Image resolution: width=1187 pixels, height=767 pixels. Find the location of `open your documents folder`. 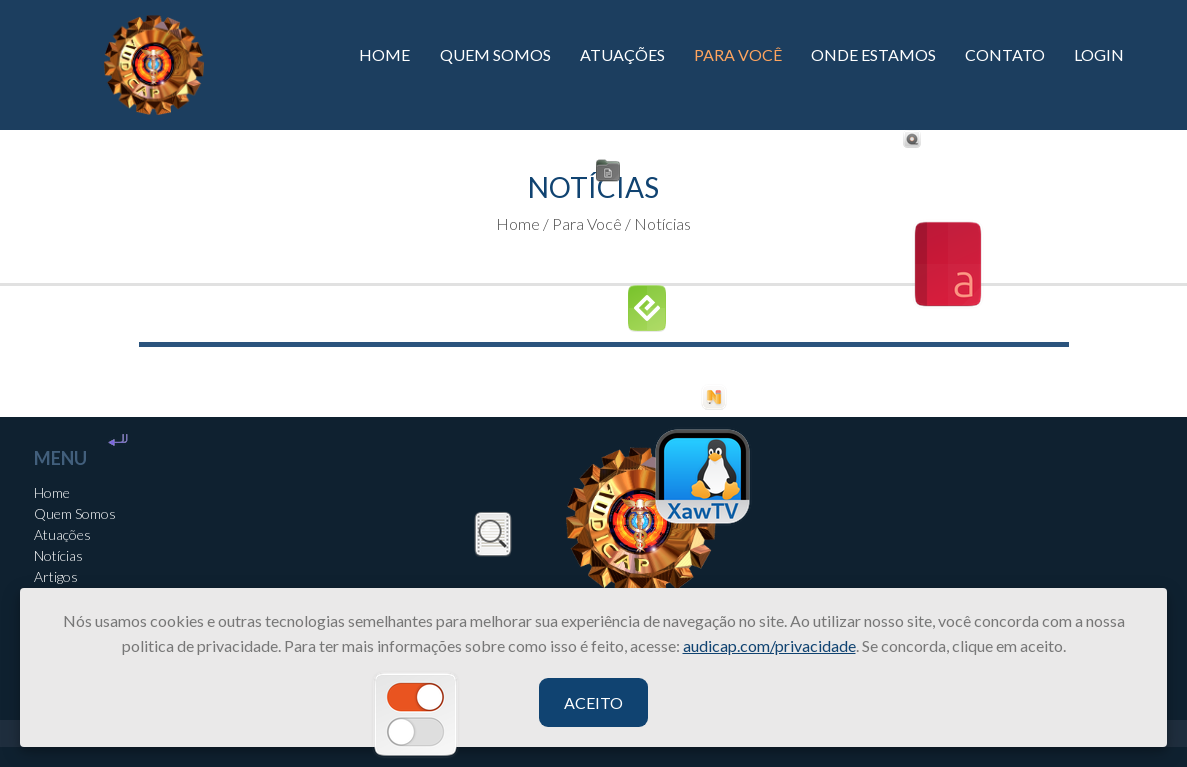

open your documents folder is located at coordinates (608, 170).